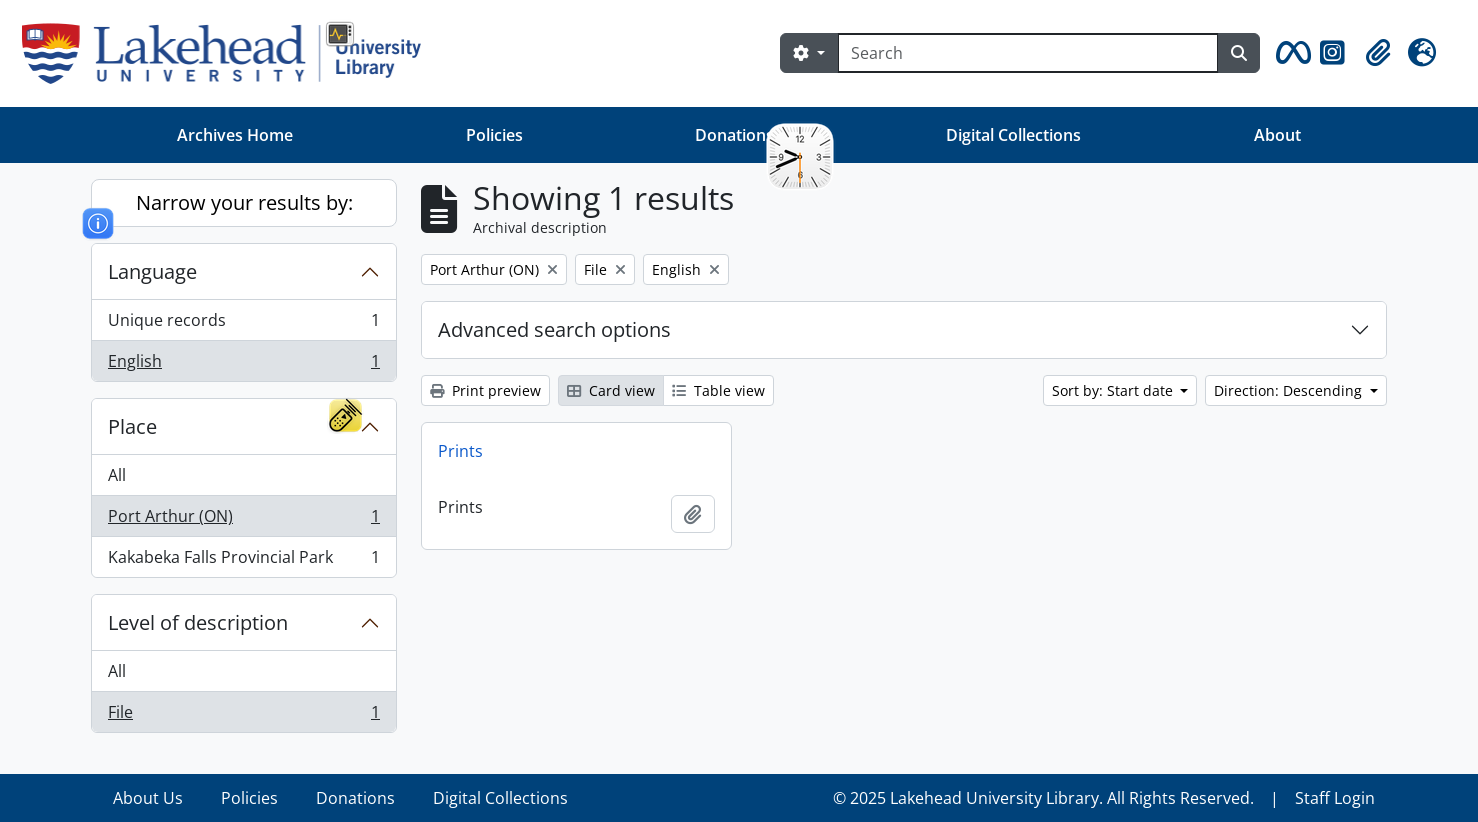  I want to click on view system information and details, so click(98, 224).